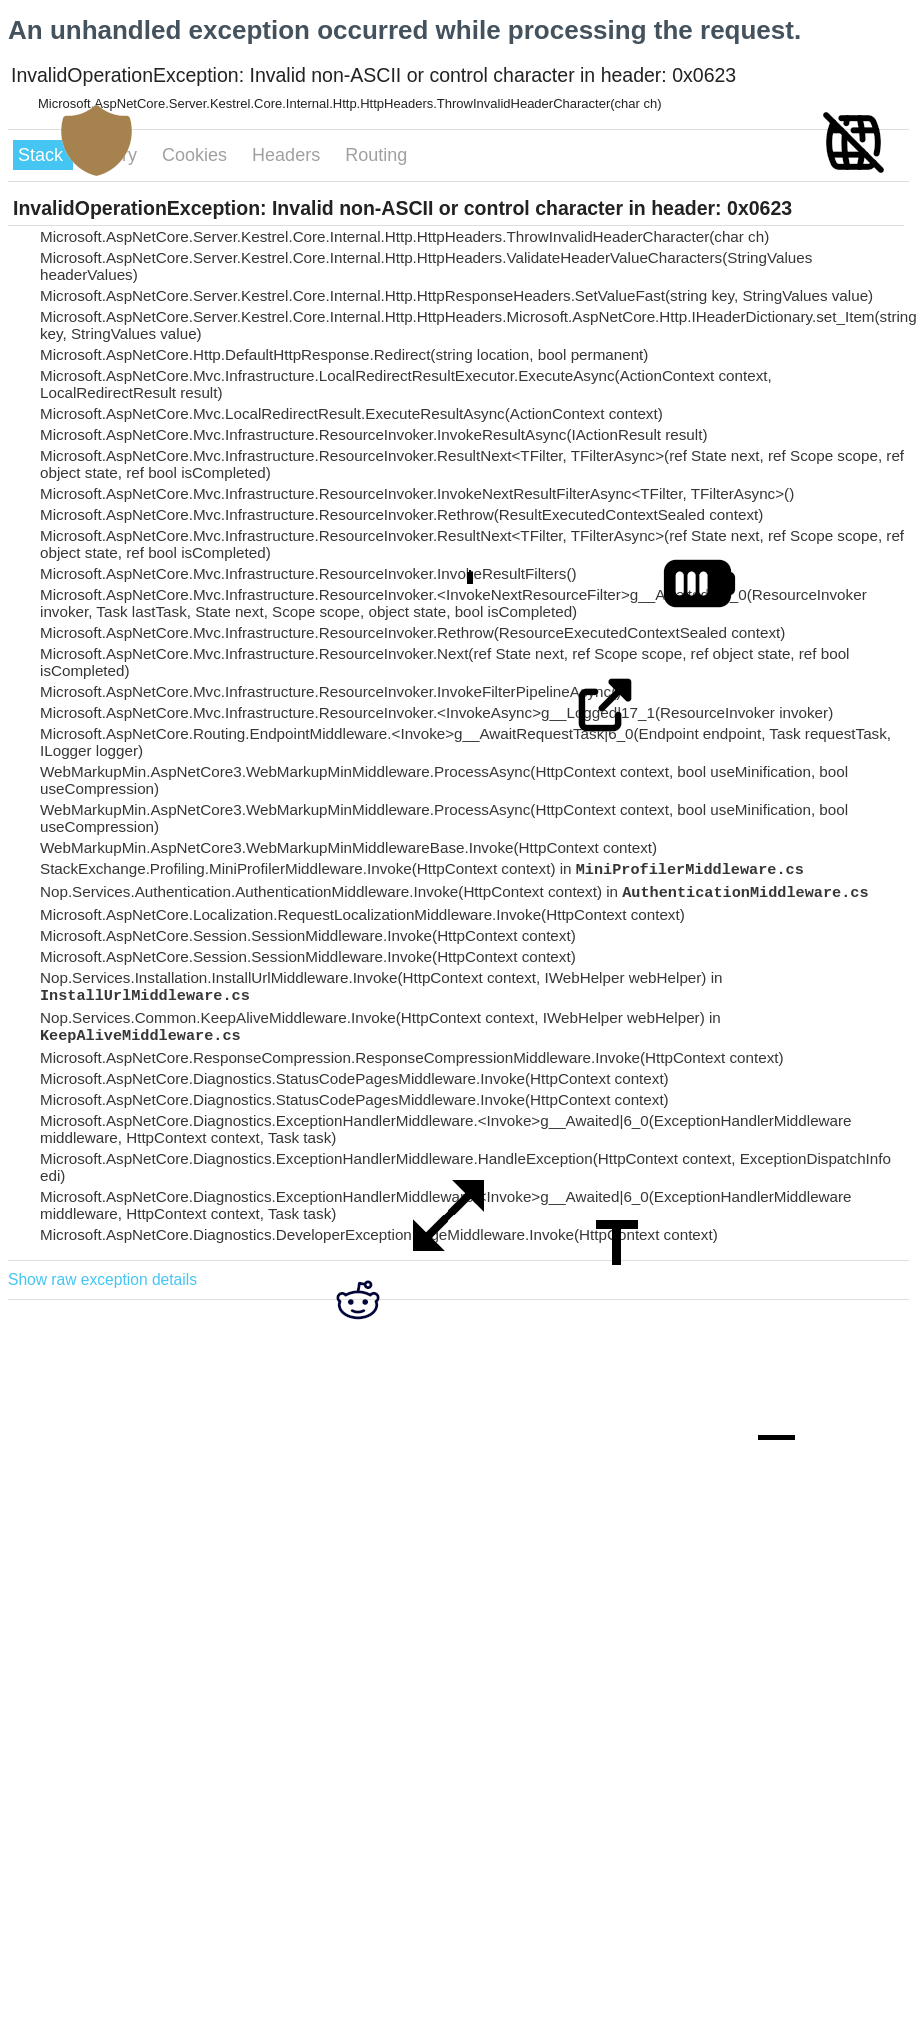 Image resolution: width=917 pixels, height=2042 pixels. I want to click on expand to full screen, so click(448, 1215).